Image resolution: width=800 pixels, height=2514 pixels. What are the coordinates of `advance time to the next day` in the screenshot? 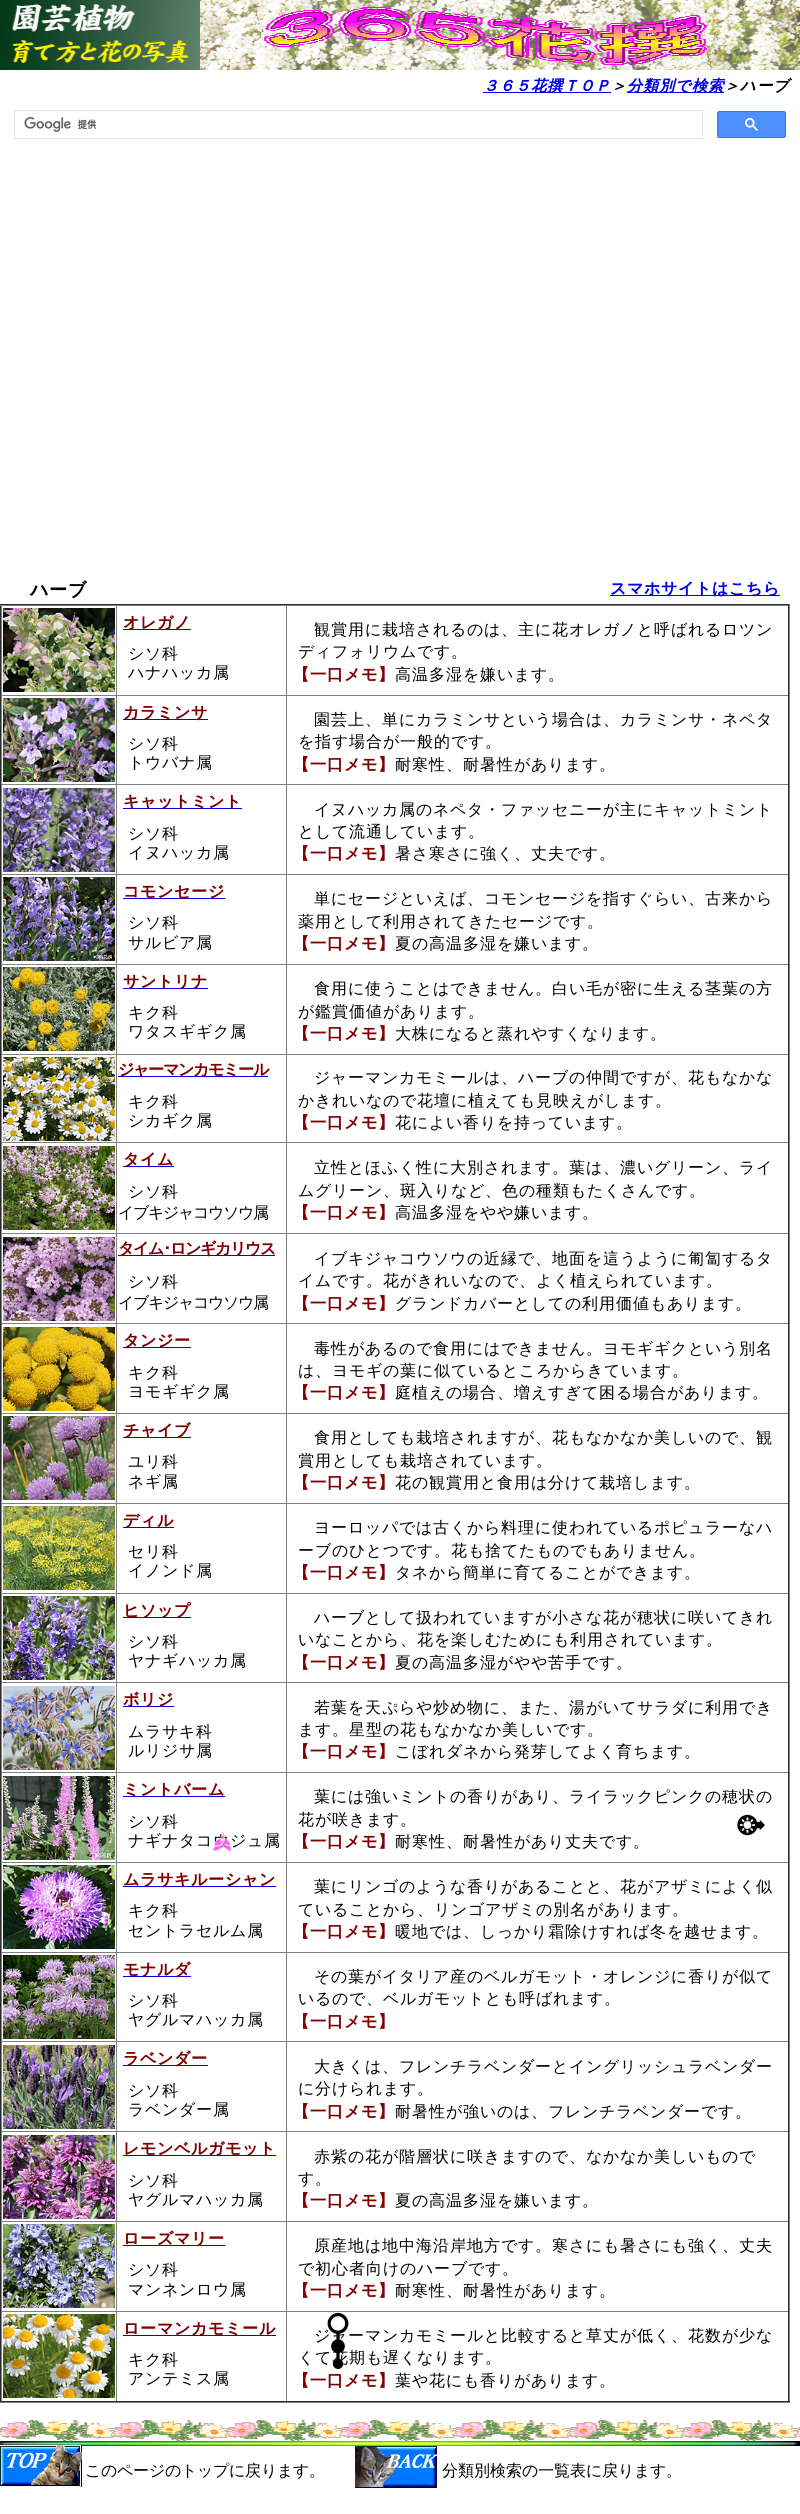 It's located at (751, 1825).